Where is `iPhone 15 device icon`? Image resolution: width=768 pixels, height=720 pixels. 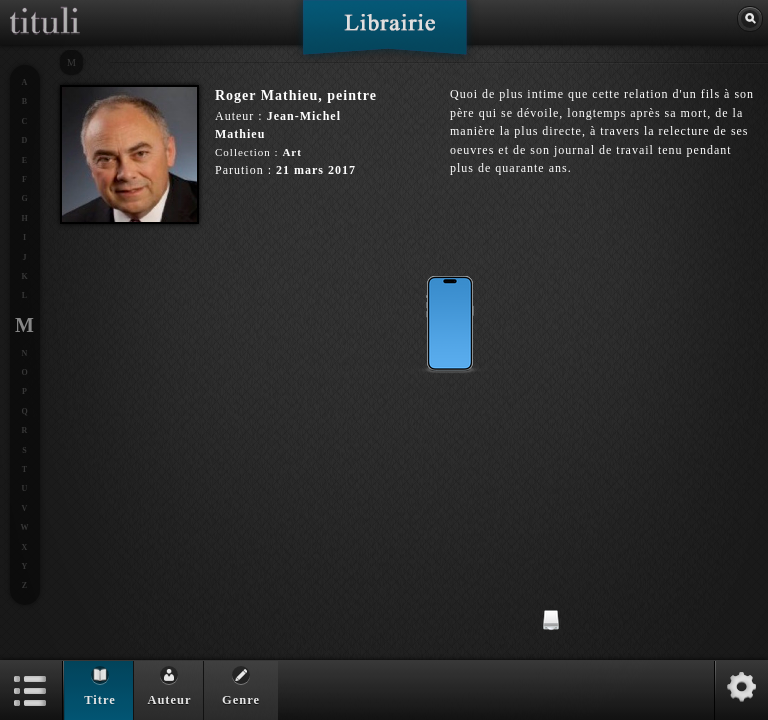 iPhone 15 device icon is located at coordinates (450, 325).